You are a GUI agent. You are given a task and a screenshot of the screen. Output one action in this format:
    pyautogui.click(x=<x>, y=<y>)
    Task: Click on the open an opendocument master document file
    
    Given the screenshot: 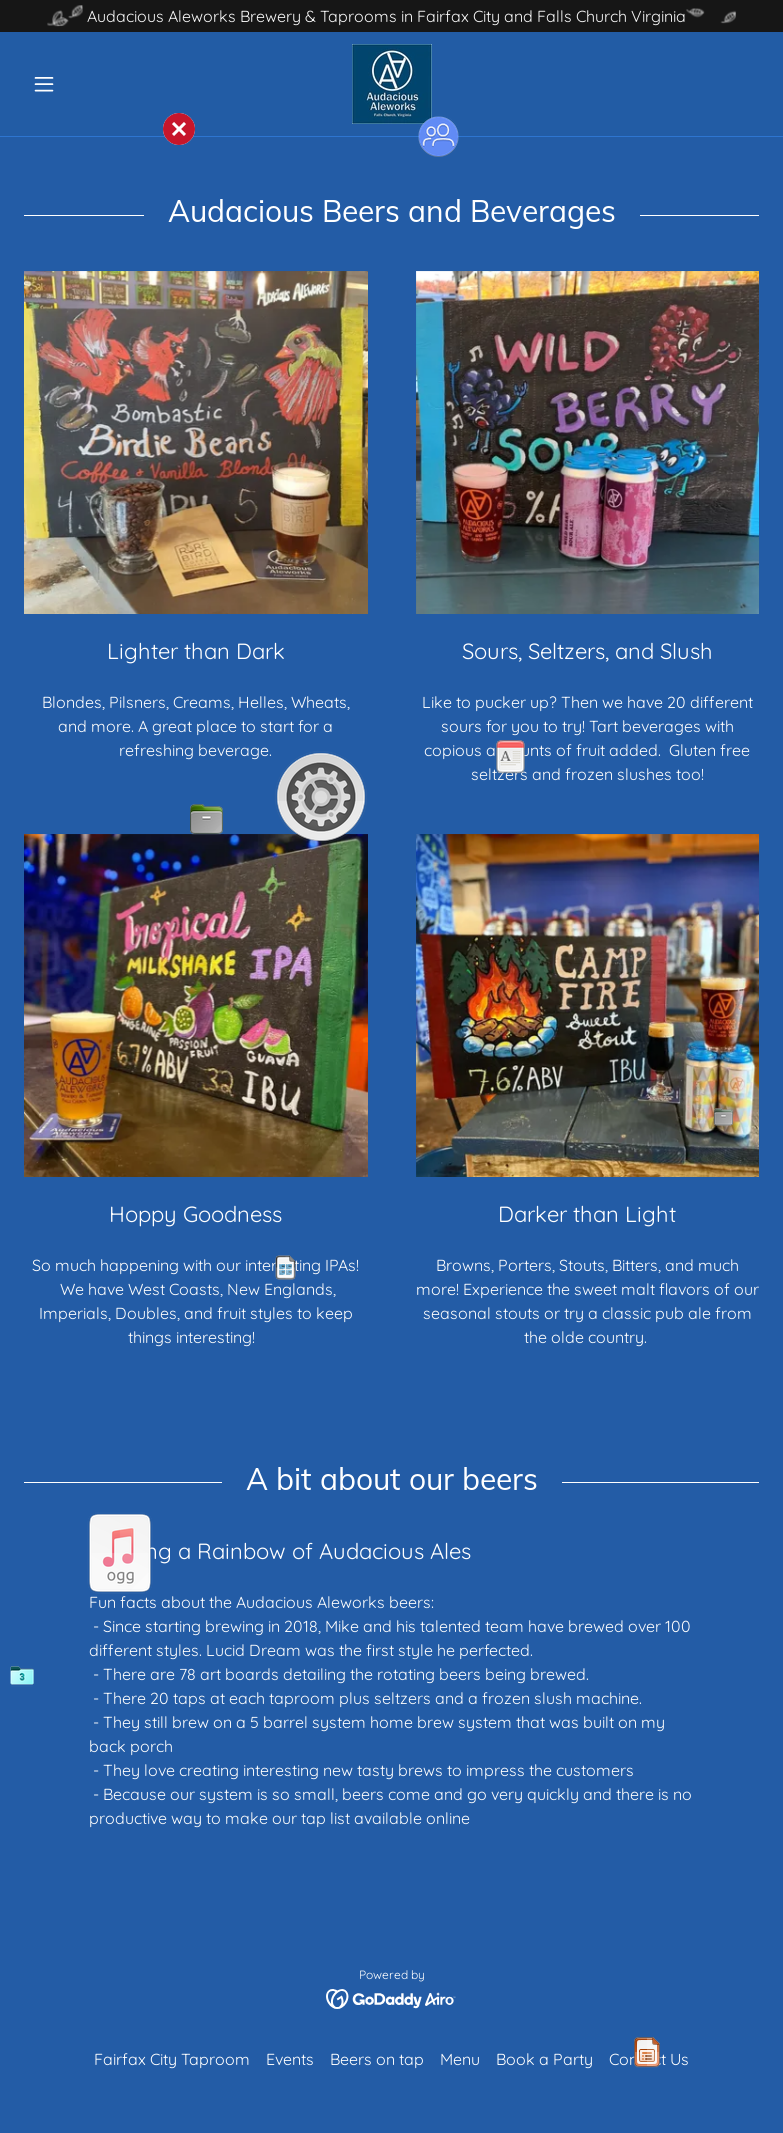 What is the action you would take?
    pyautogui.click(x=285, y=1267)
    